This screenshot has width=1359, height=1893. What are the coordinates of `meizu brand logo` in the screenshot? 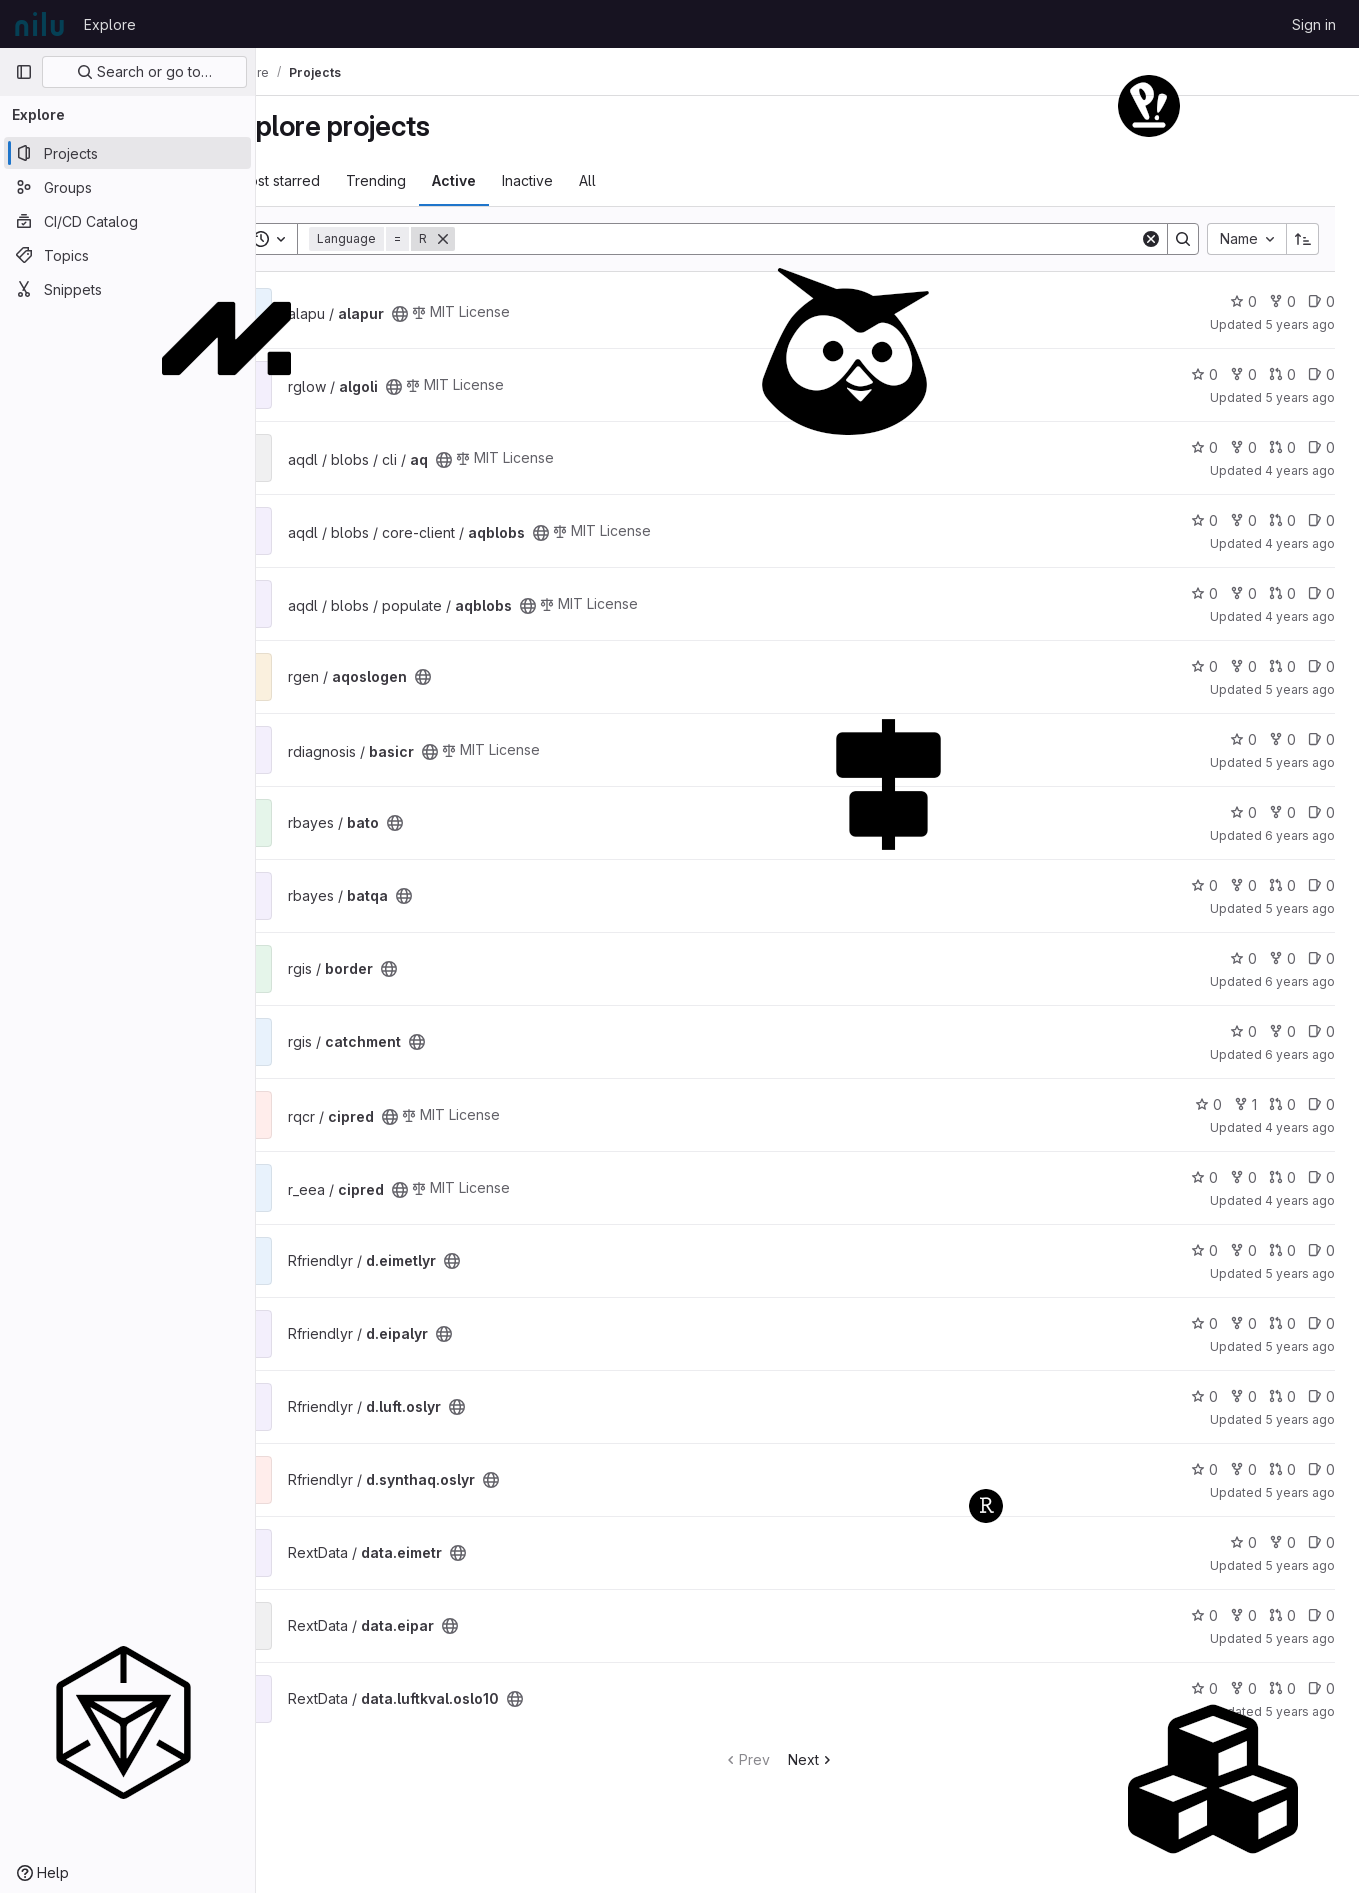 It's located at (226, 338).